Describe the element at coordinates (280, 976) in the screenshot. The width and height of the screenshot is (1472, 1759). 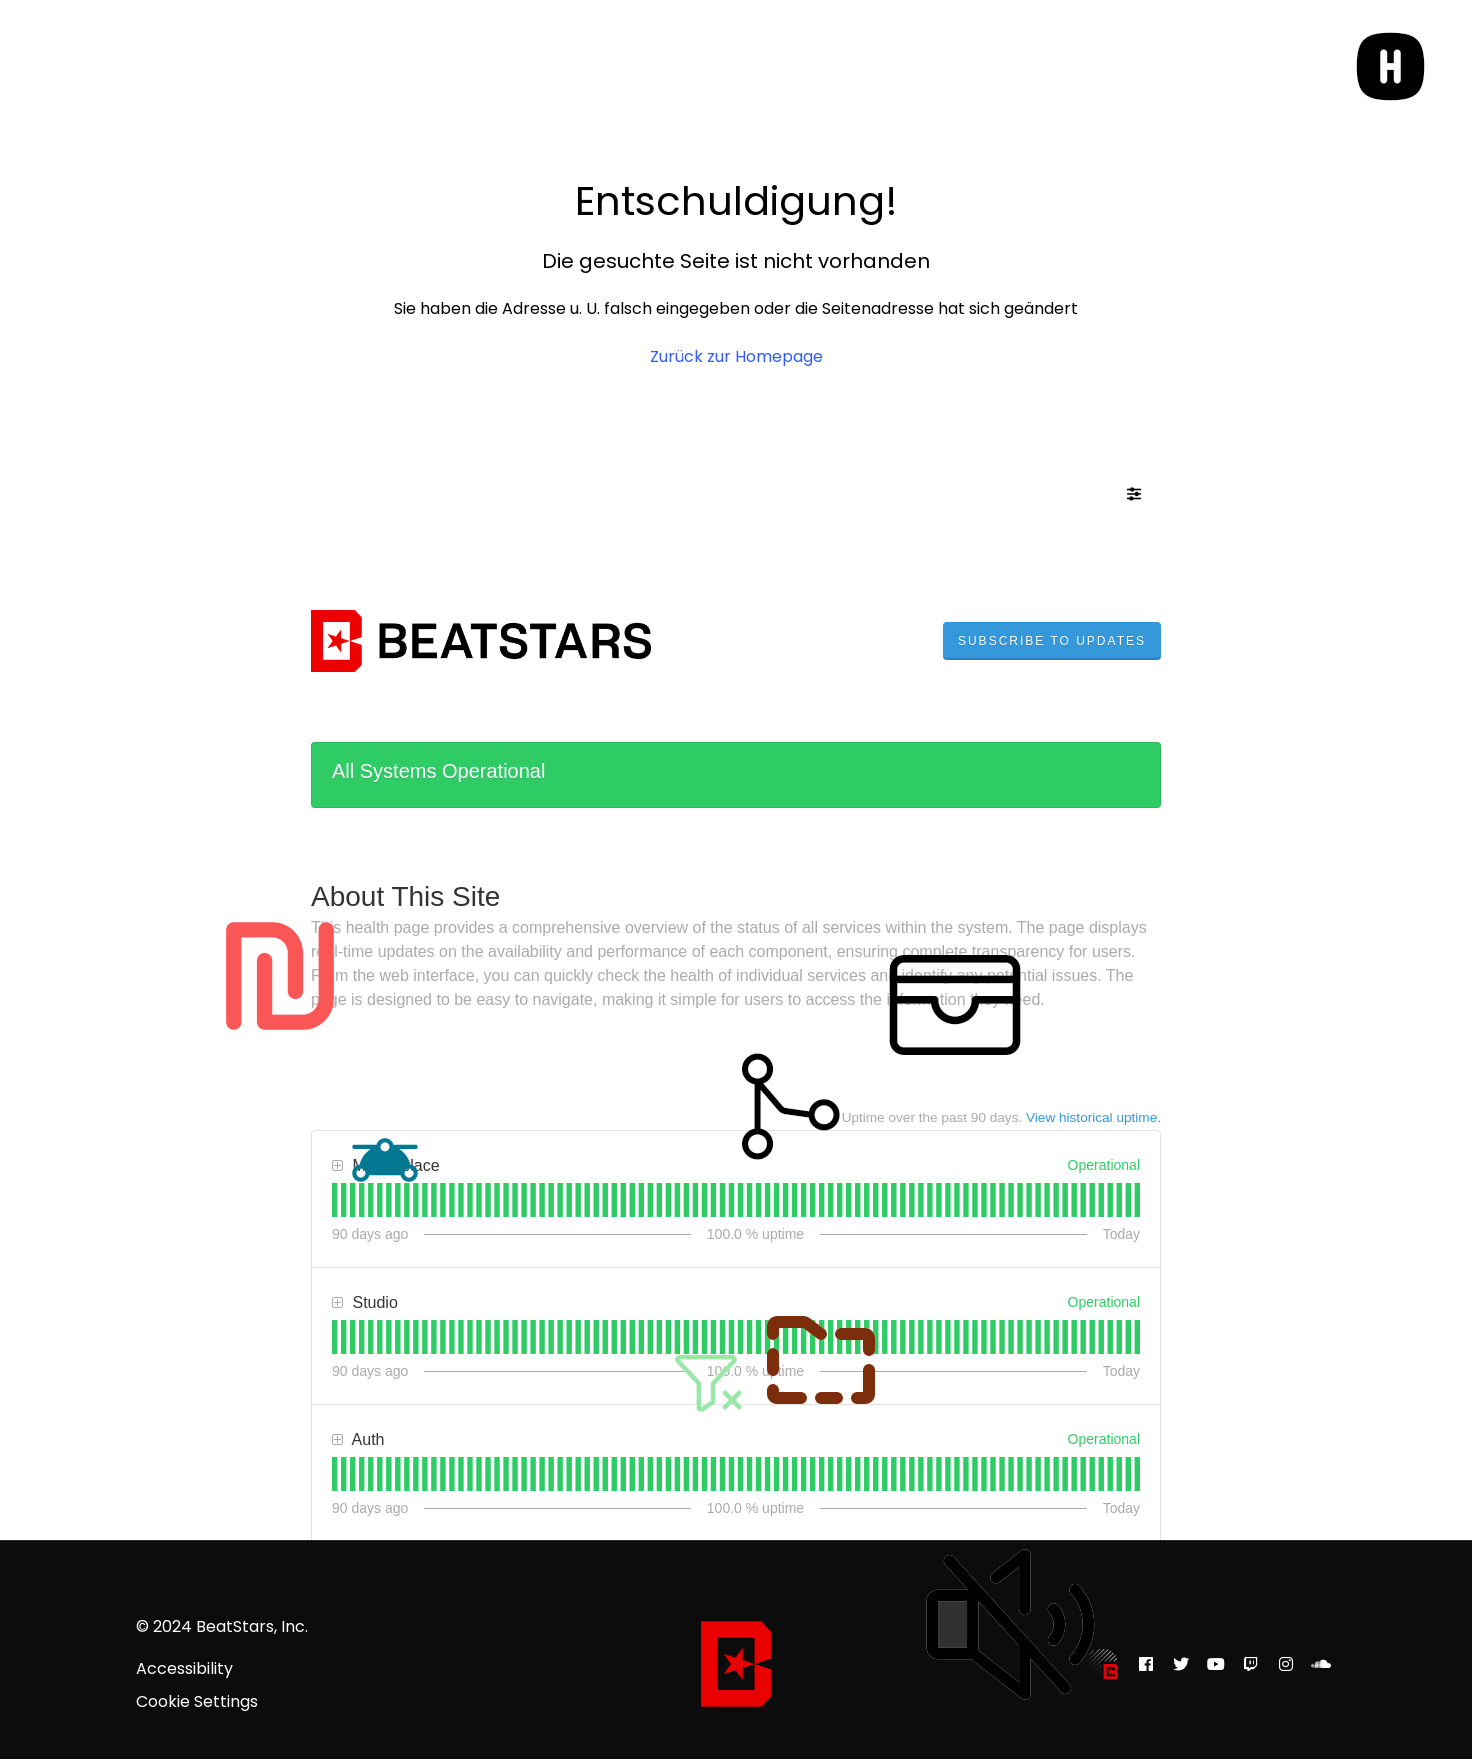
I see `indicates Israeli shekel currency` at that location.